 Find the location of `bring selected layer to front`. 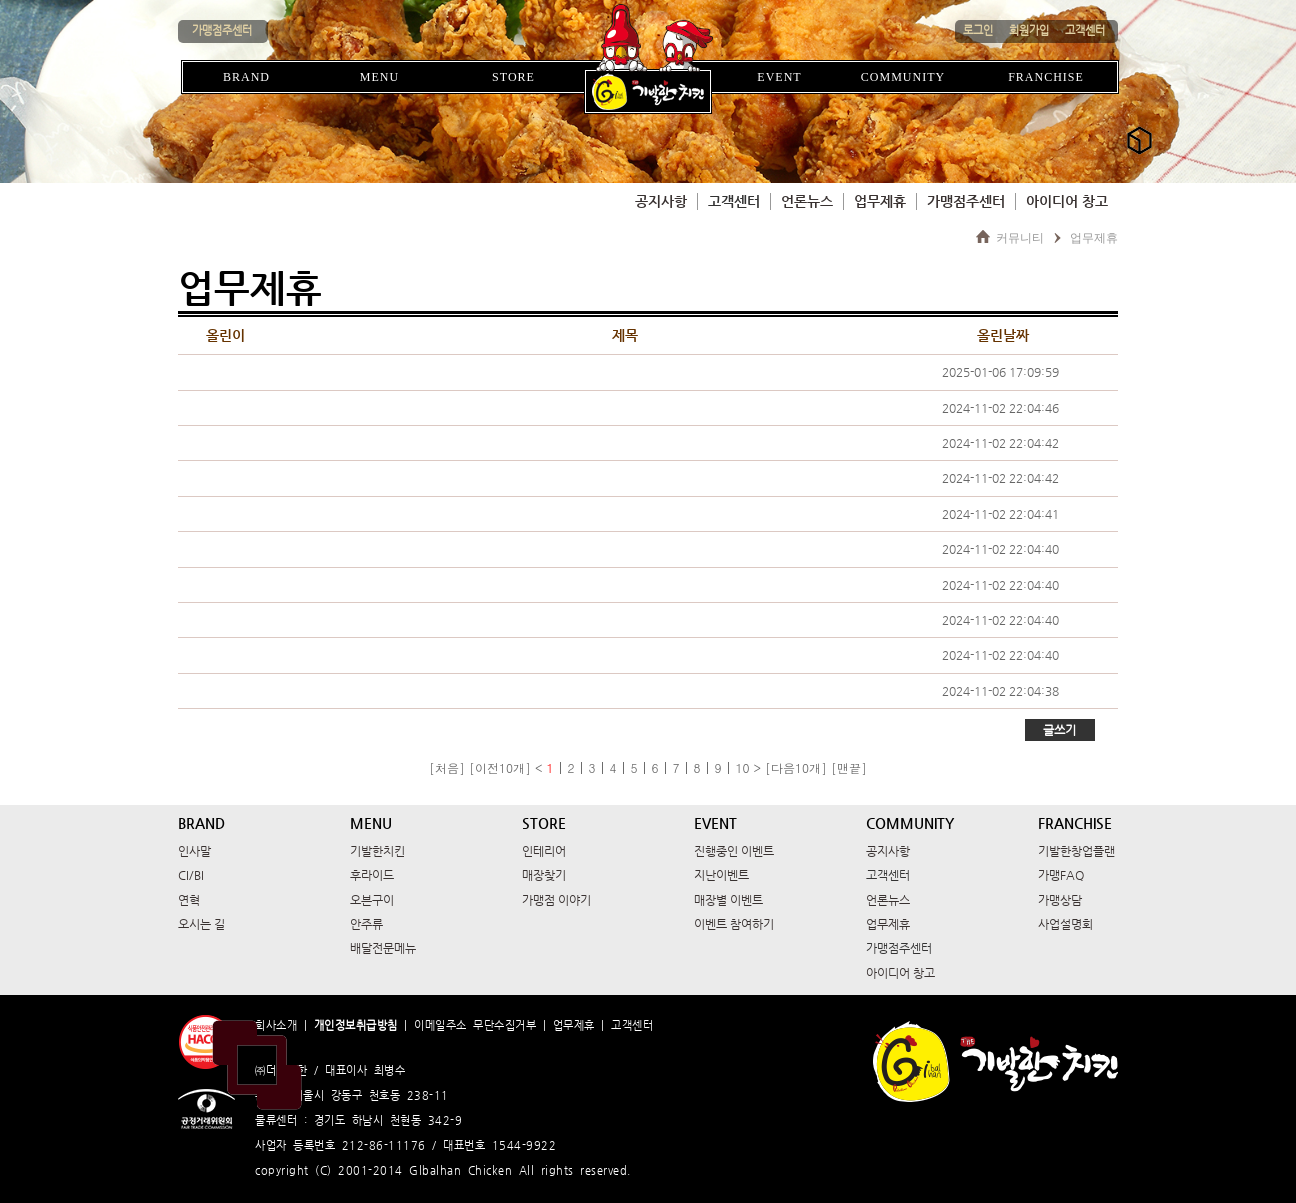

bring selected layer to front is located at coordinates (257, 1065).